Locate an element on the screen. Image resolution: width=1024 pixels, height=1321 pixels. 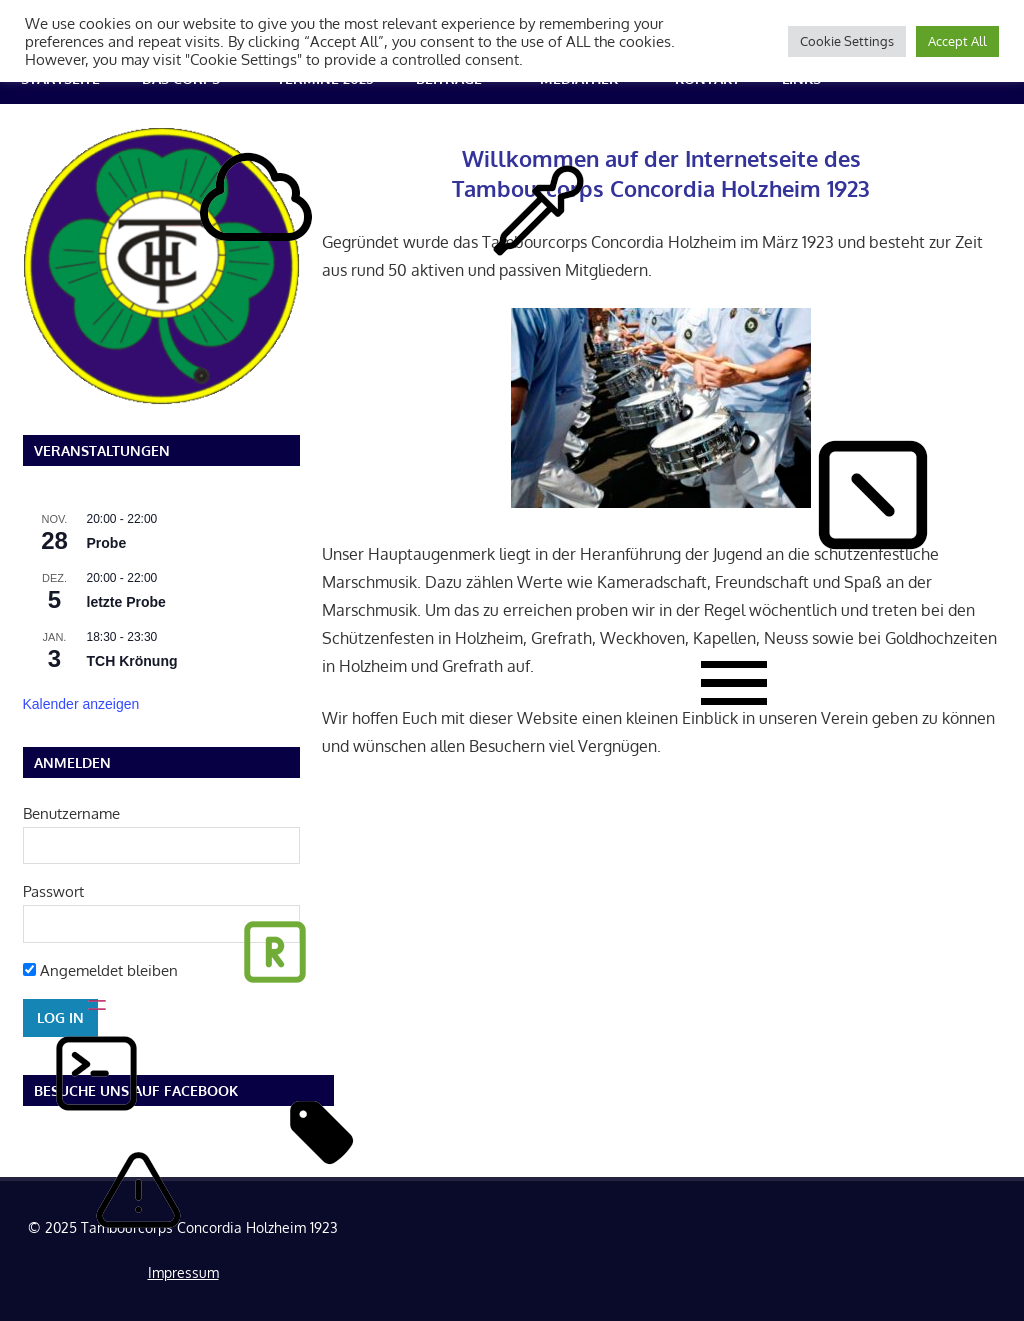
access cloud storage is located at coordinates (256, 197).